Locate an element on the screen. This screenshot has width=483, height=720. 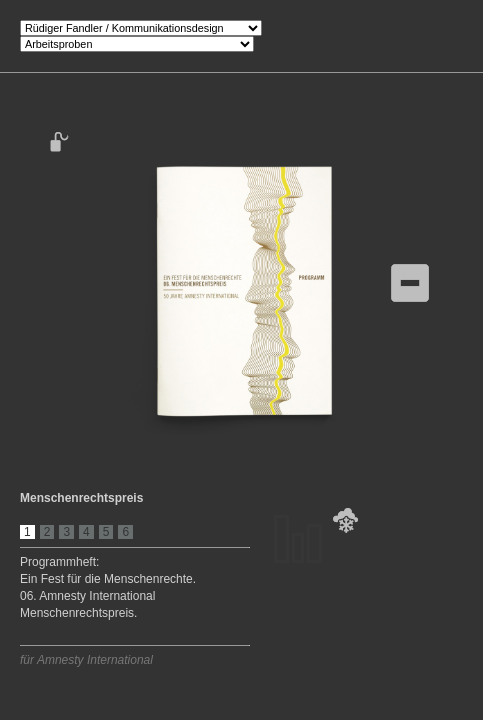
colorhug colorimeter device indicator is located at coordinates (59, 143).